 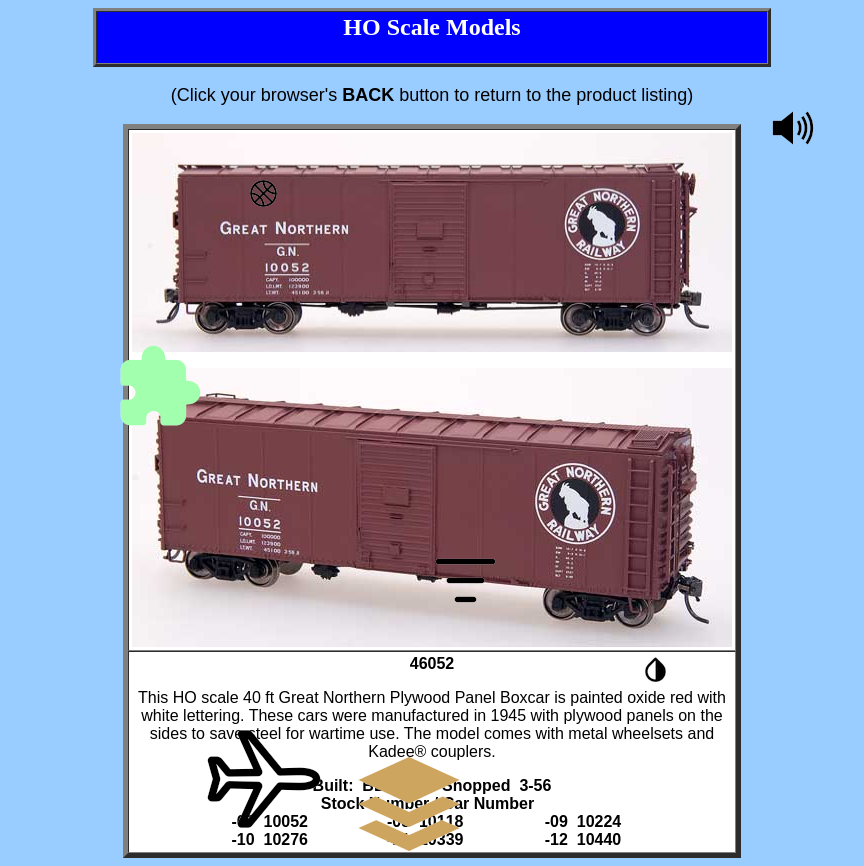 I want to click on filter or sort list items, so click(x=465, y=580).